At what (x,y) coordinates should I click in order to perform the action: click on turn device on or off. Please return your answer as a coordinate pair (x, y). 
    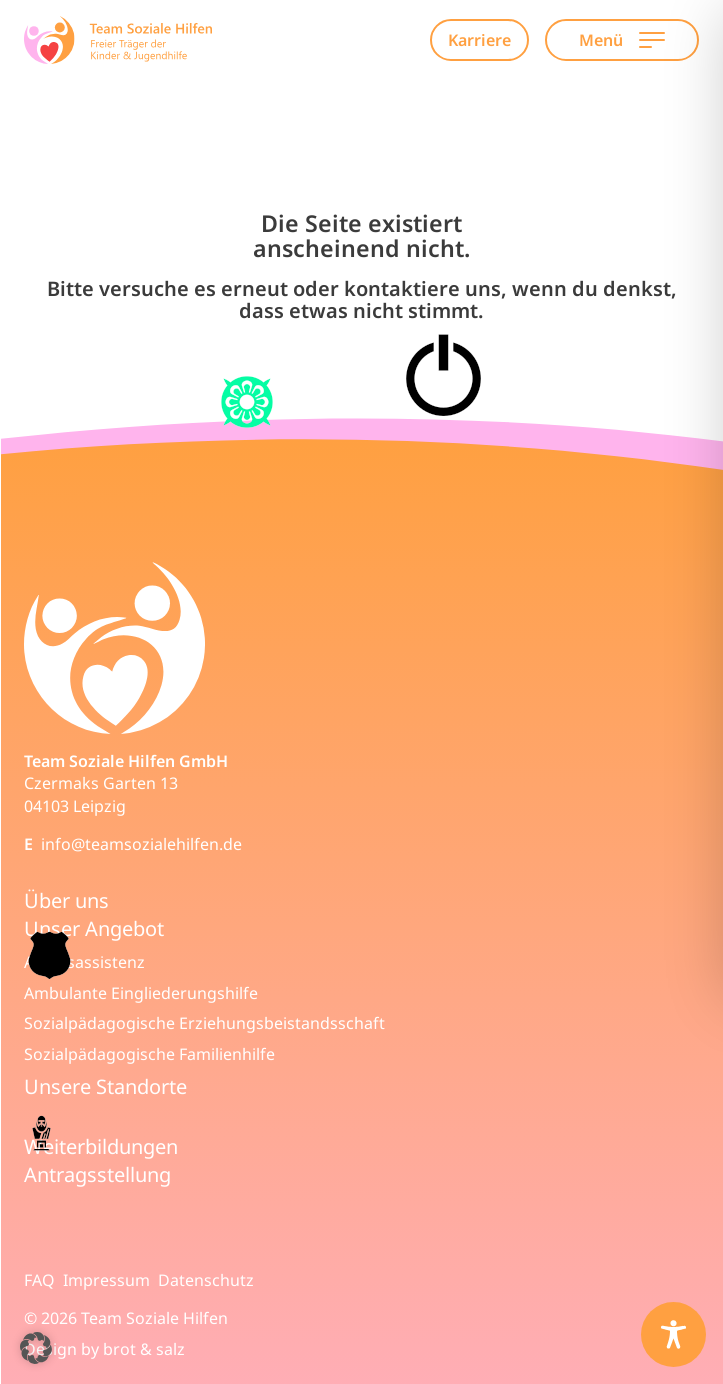
    Looking at the image, I should click on (443, 374).